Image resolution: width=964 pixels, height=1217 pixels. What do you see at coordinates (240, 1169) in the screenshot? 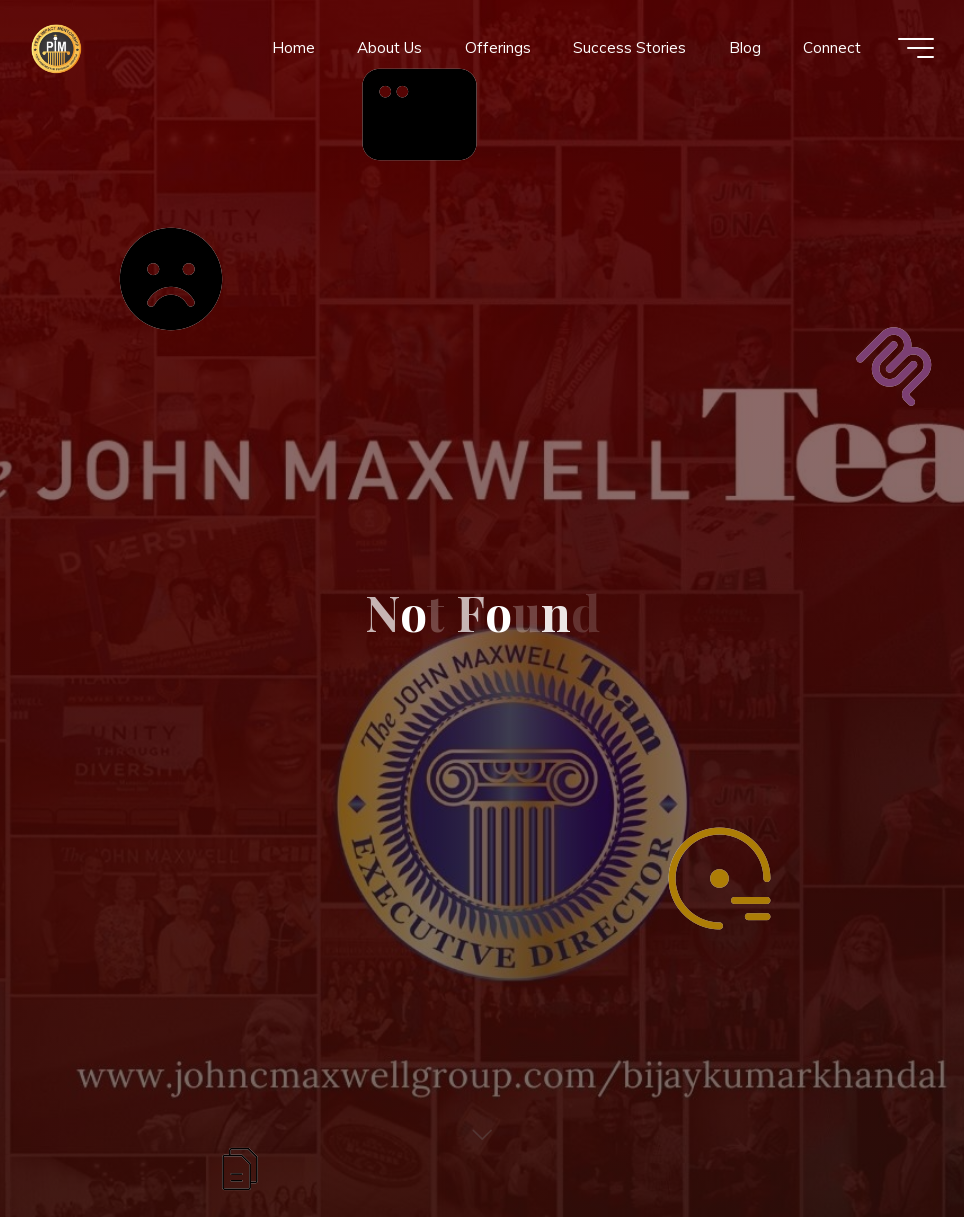
I see `view all documents` at bounding box center [240, 1169].